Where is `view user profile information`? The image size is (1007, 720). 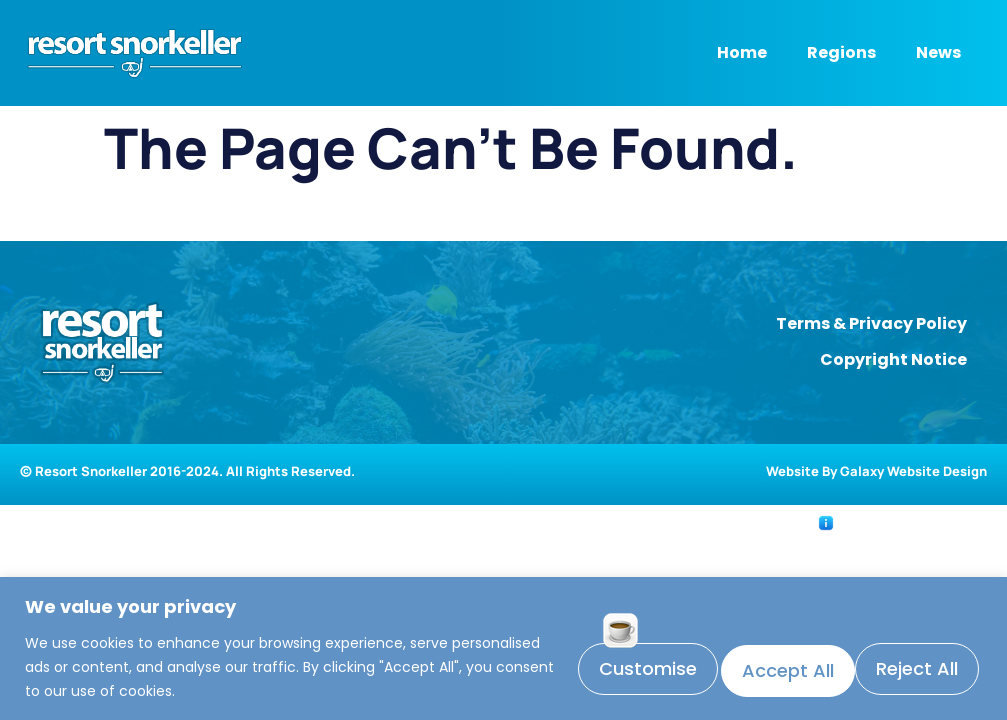 view user profile information is located at coordinates (826, 523).